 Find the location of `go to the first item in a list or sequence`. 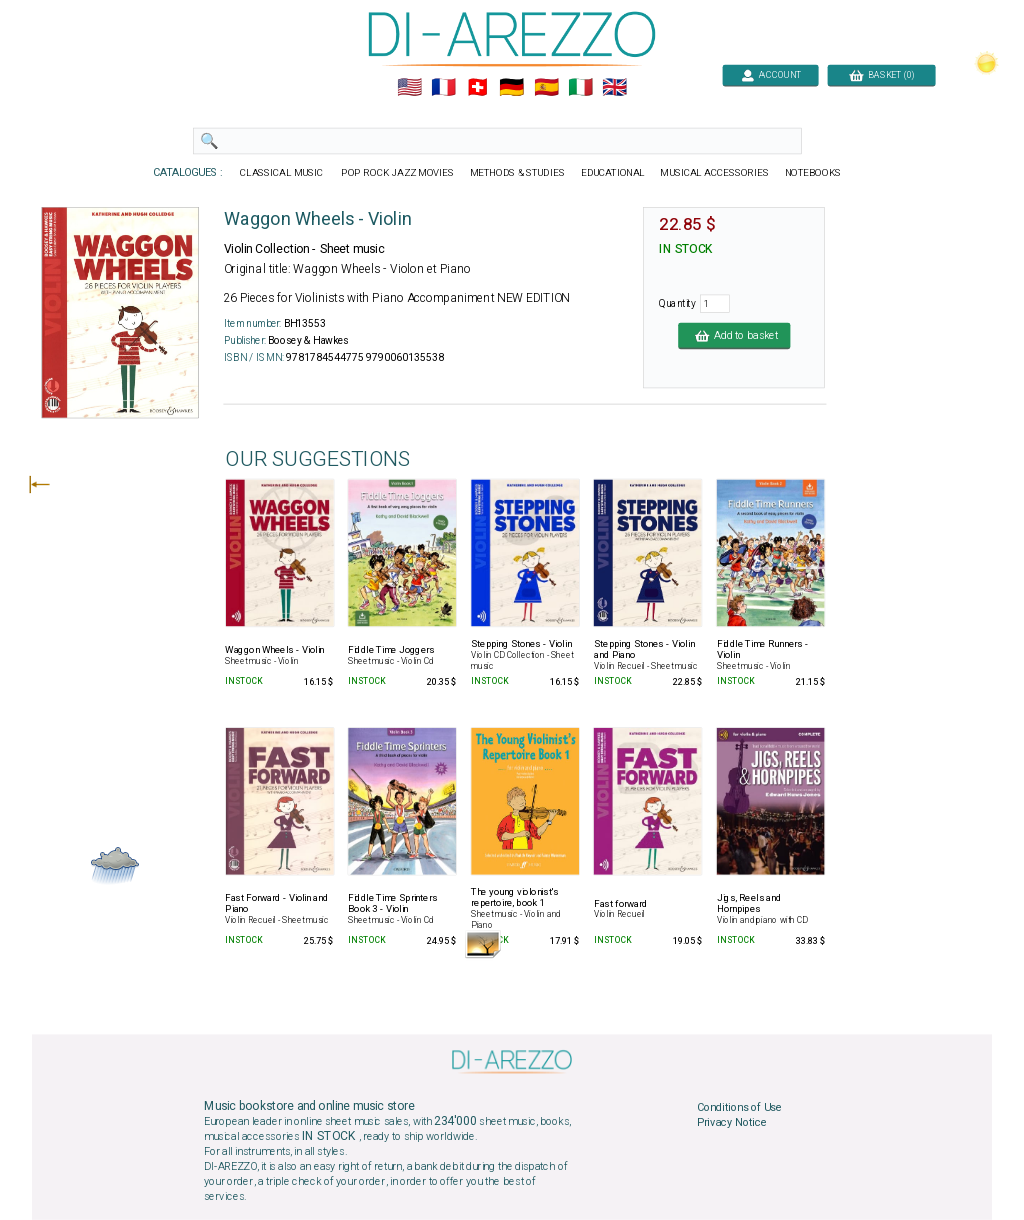

go to the first item in a list or sequence is located at coordinates (39, 484).